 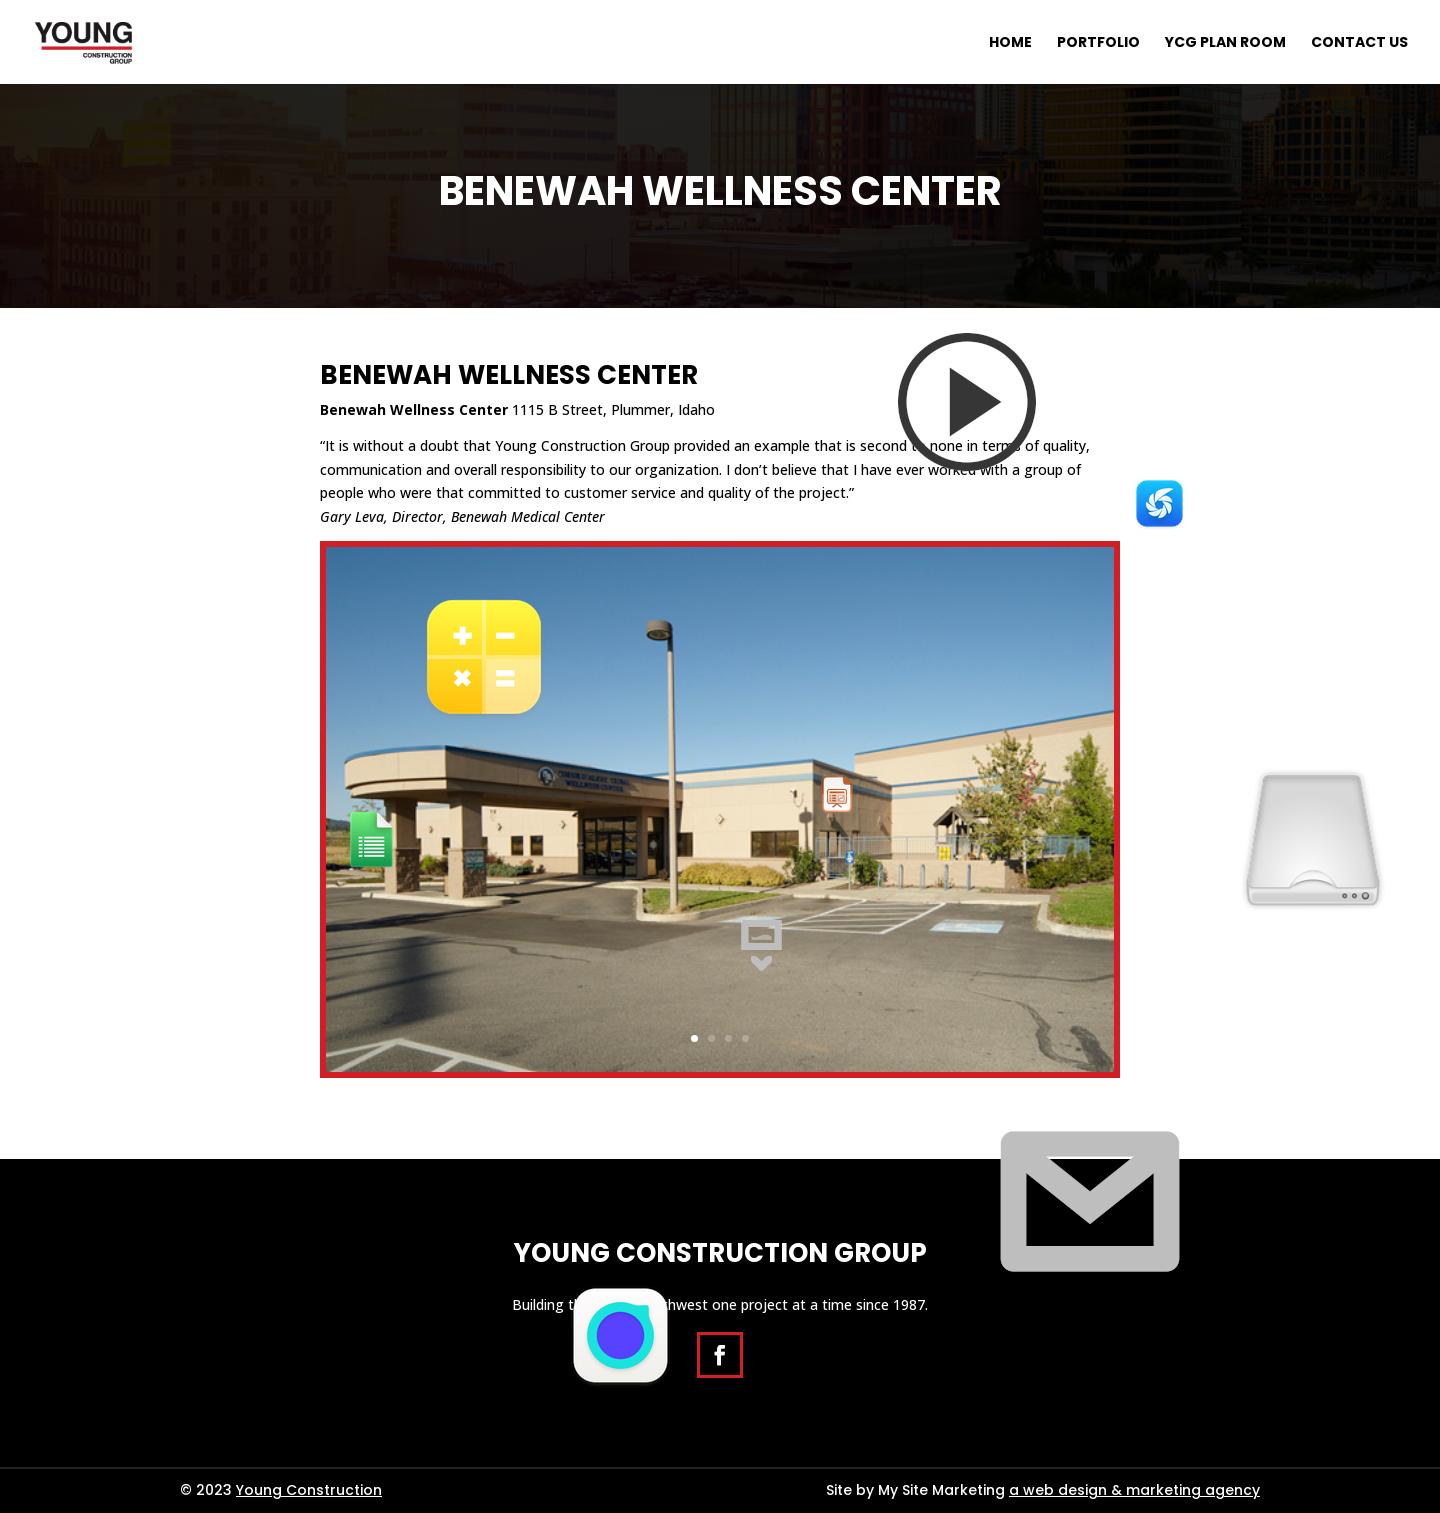 I want to click on libreoffice impress presentation template file, so click(x=837, y=794).